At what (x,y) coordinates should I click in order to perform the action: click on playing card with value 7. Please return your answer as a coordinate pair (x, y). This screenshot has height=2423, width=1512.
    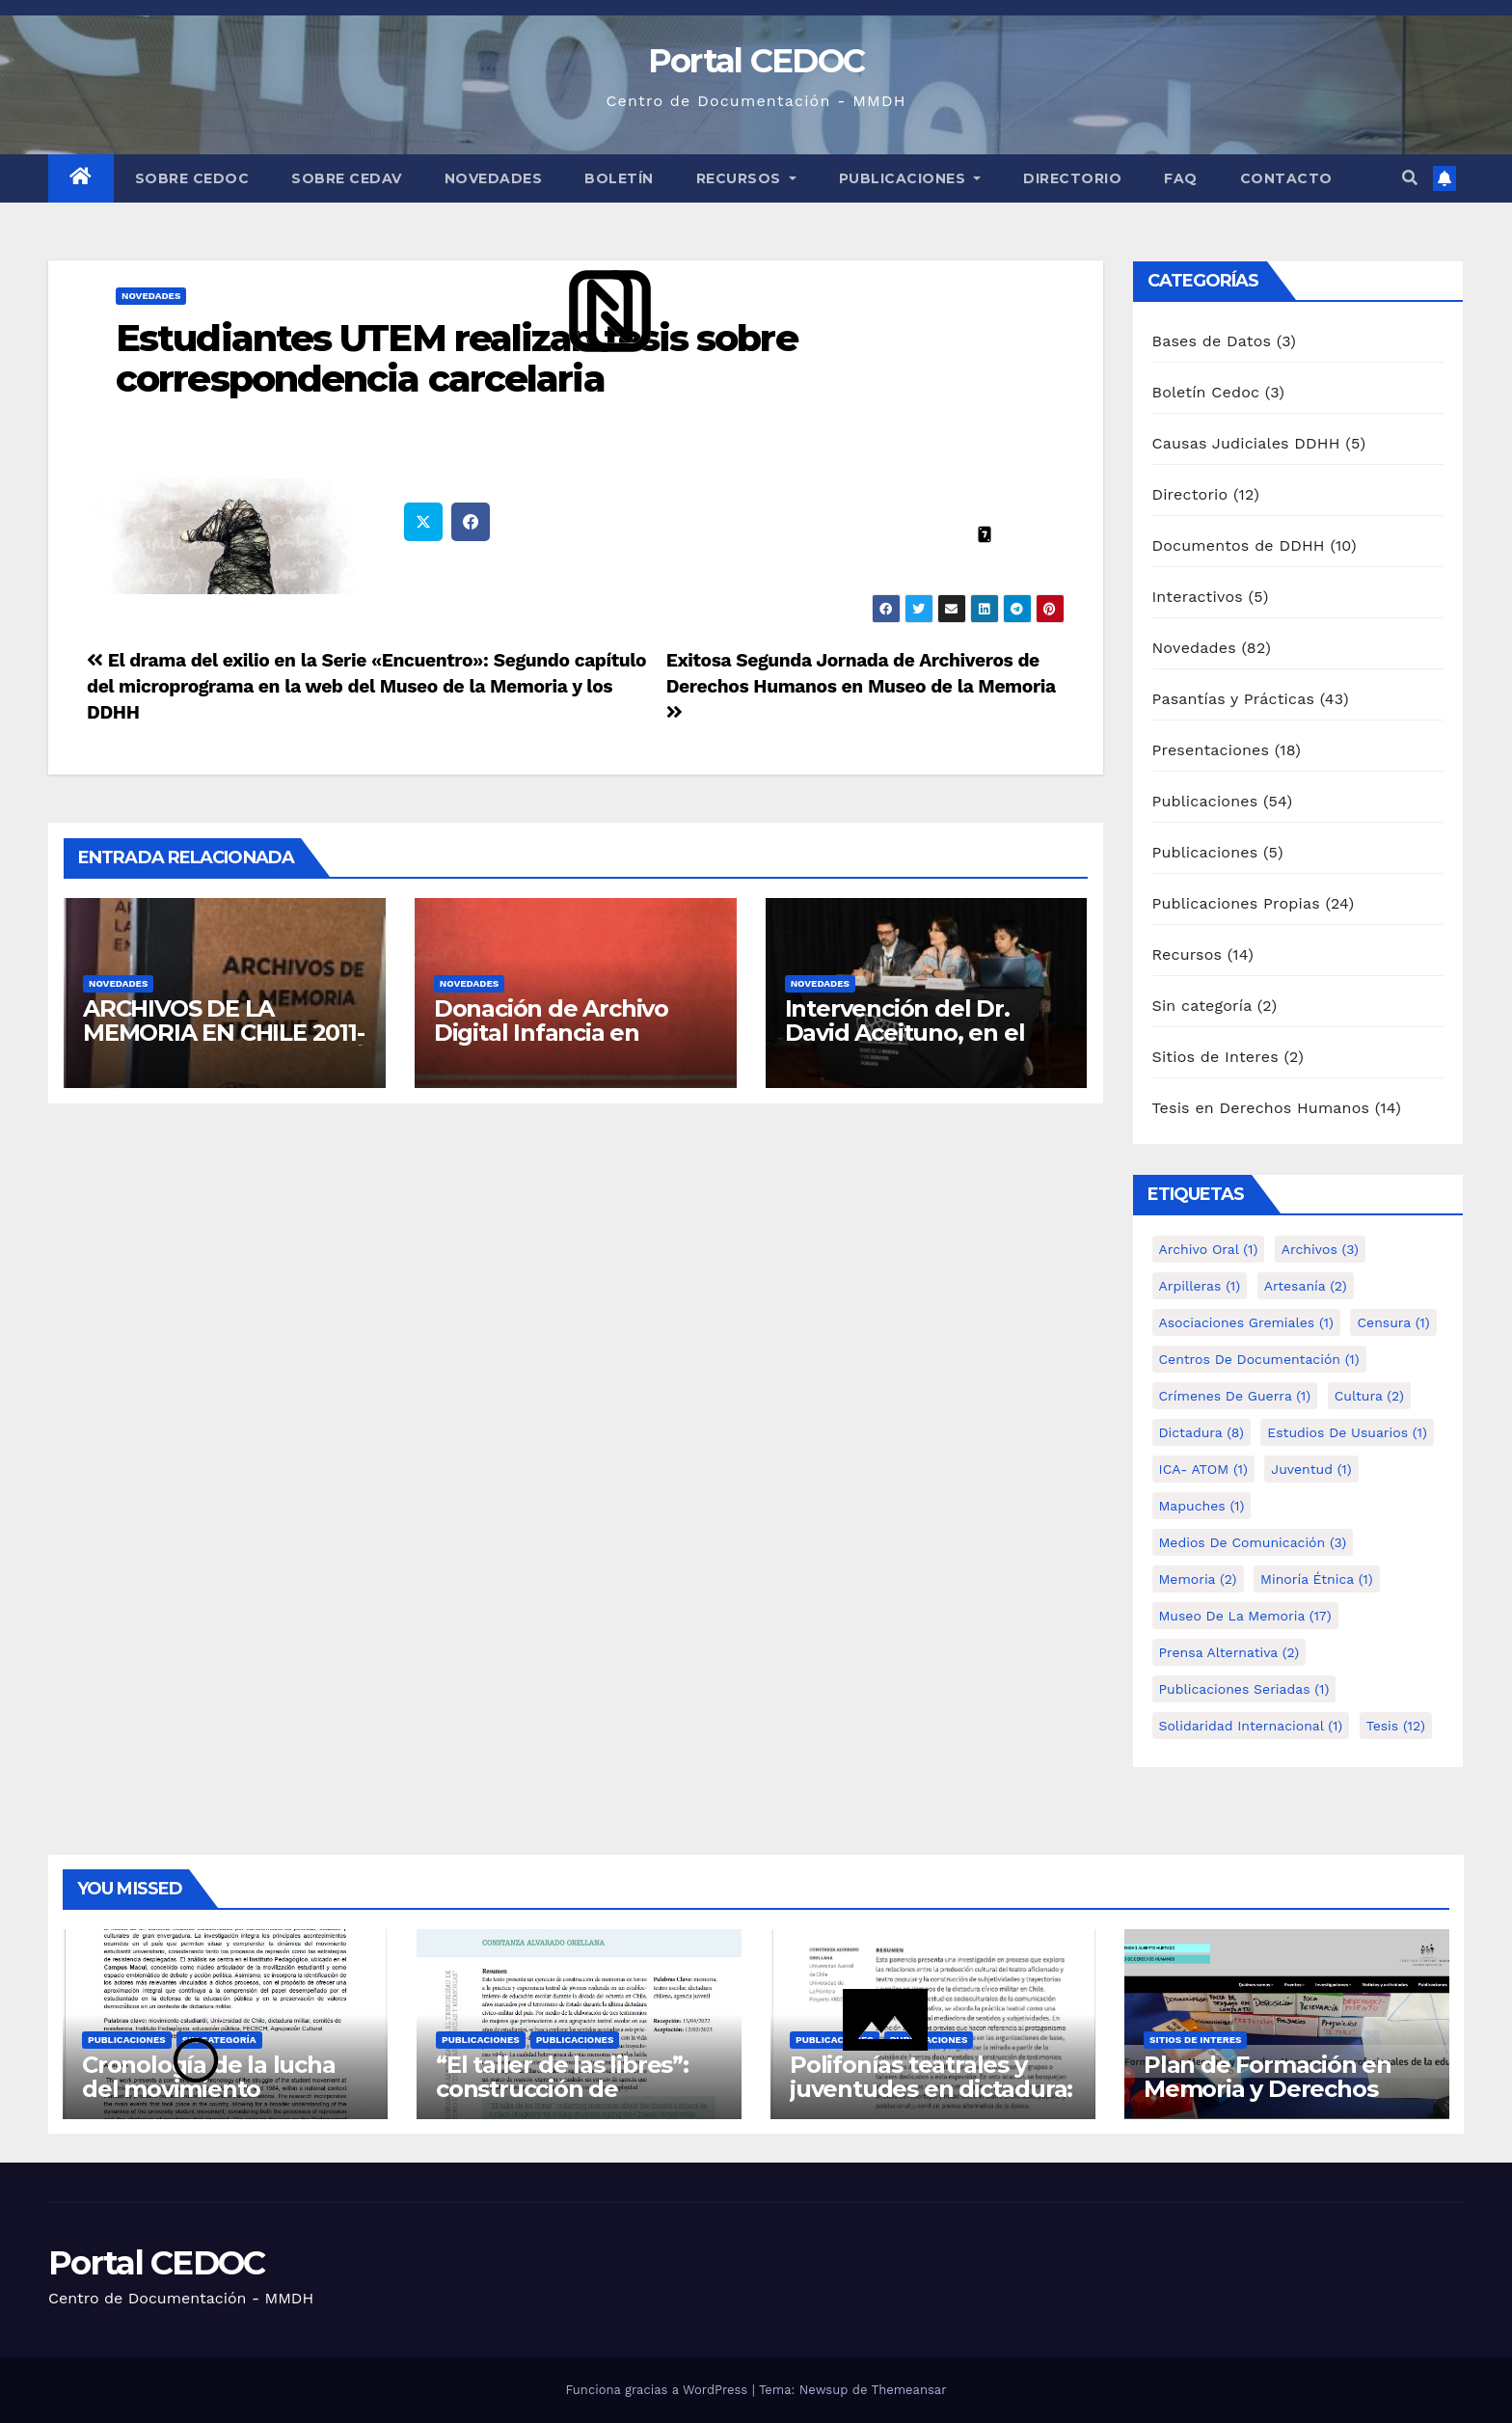
    Looking at the image, I should click on (985, 534).